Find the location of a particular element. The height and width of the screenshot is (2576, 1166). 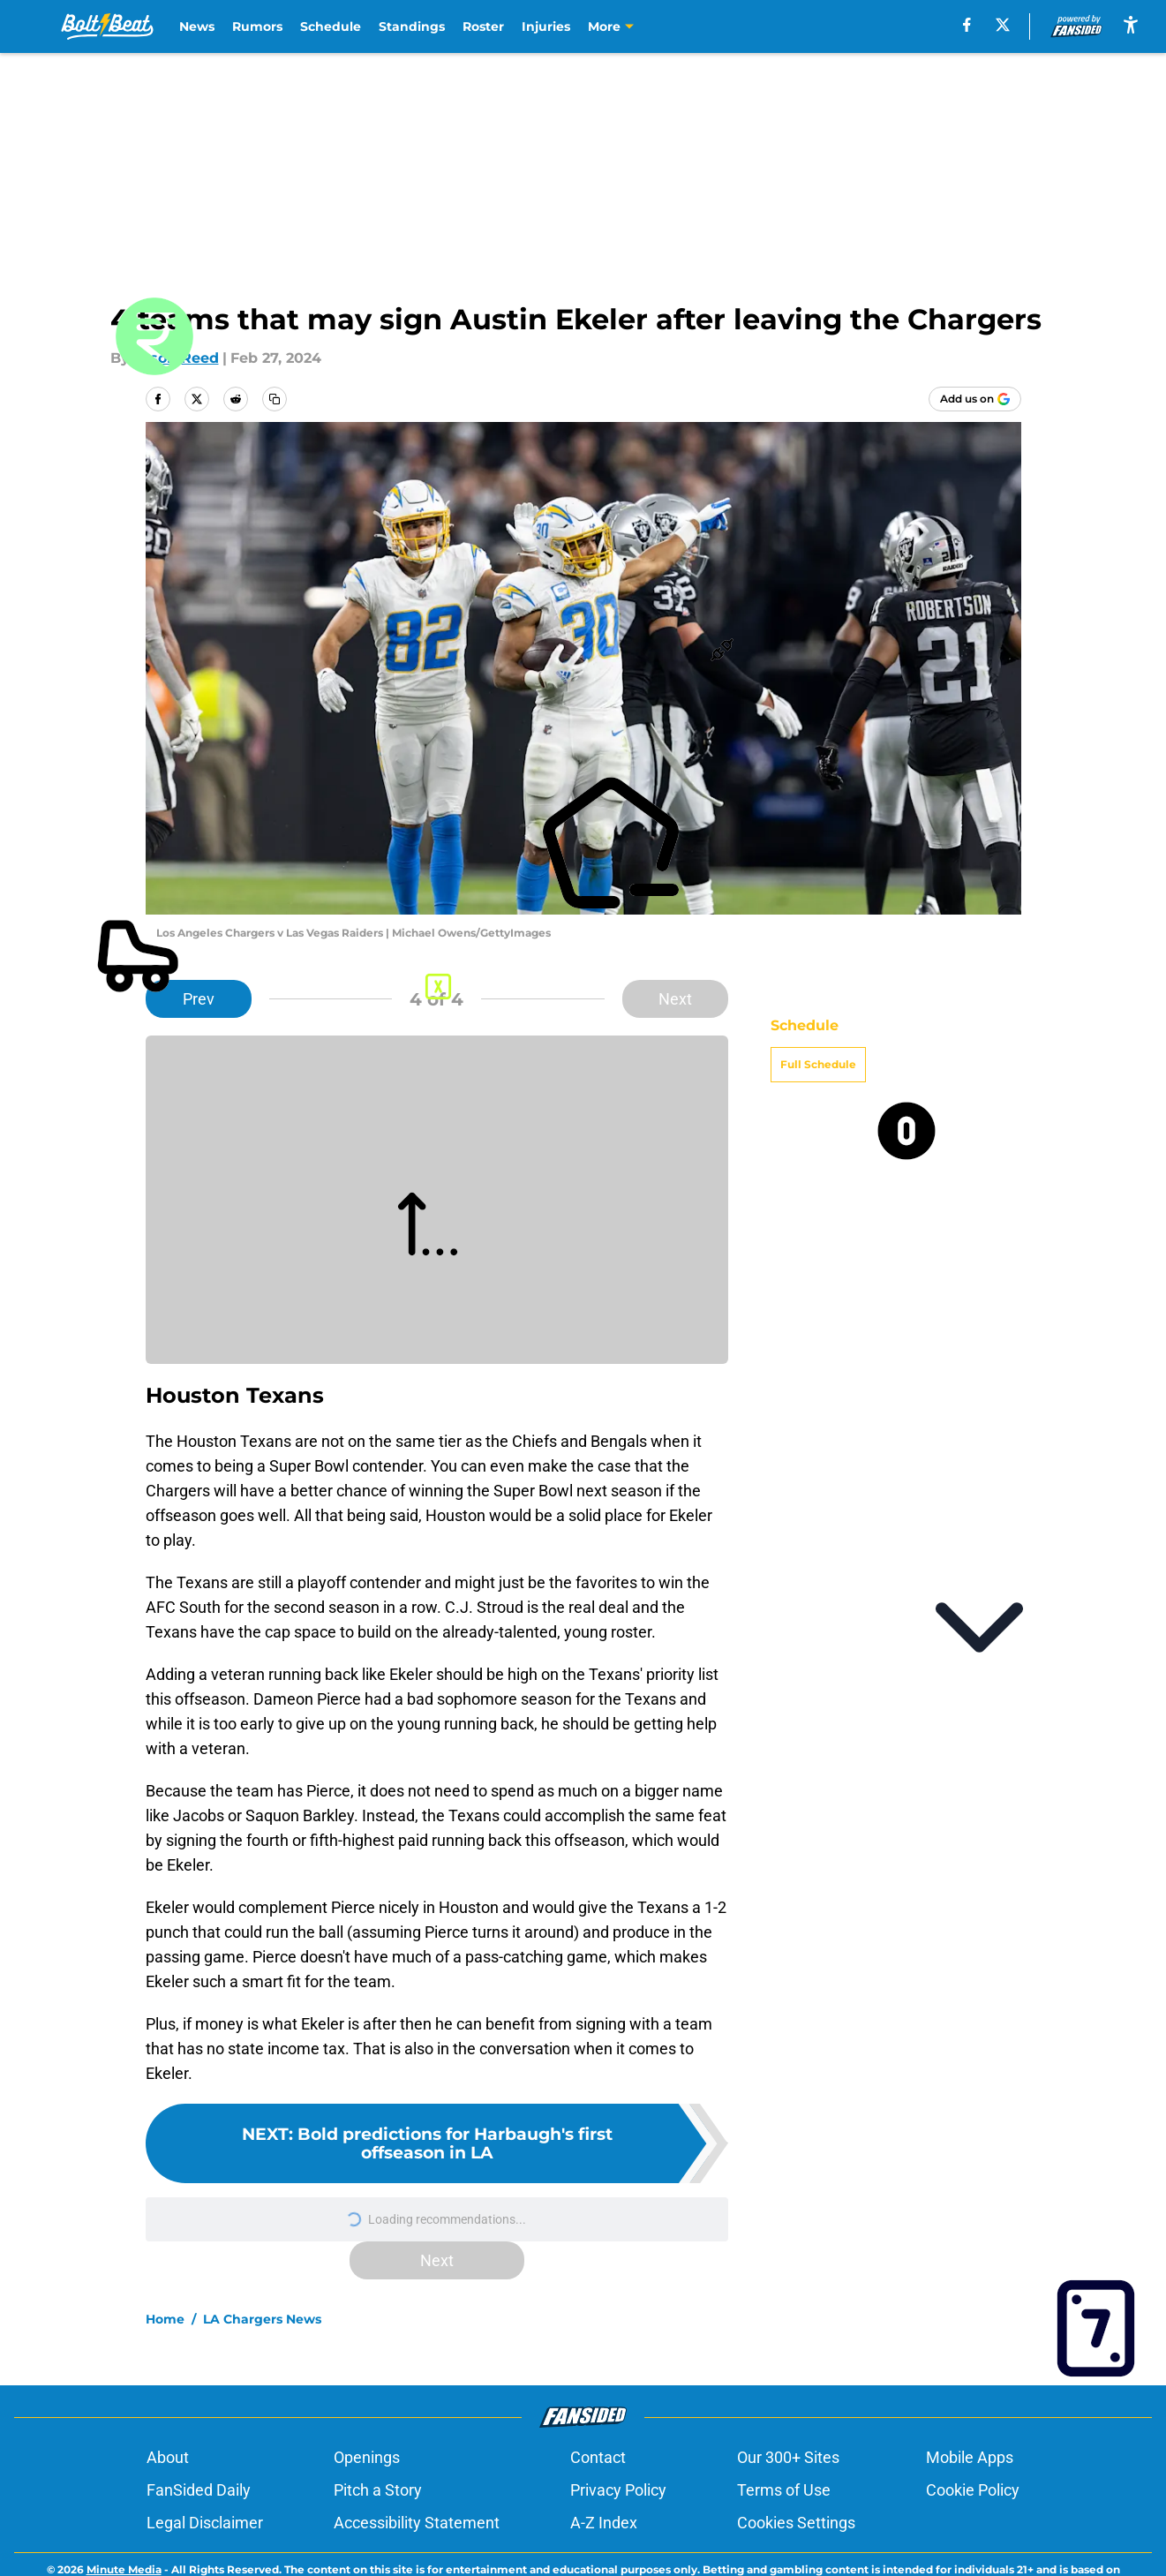

play a 7 card in a card game is located at coordinates (1095, 2328).